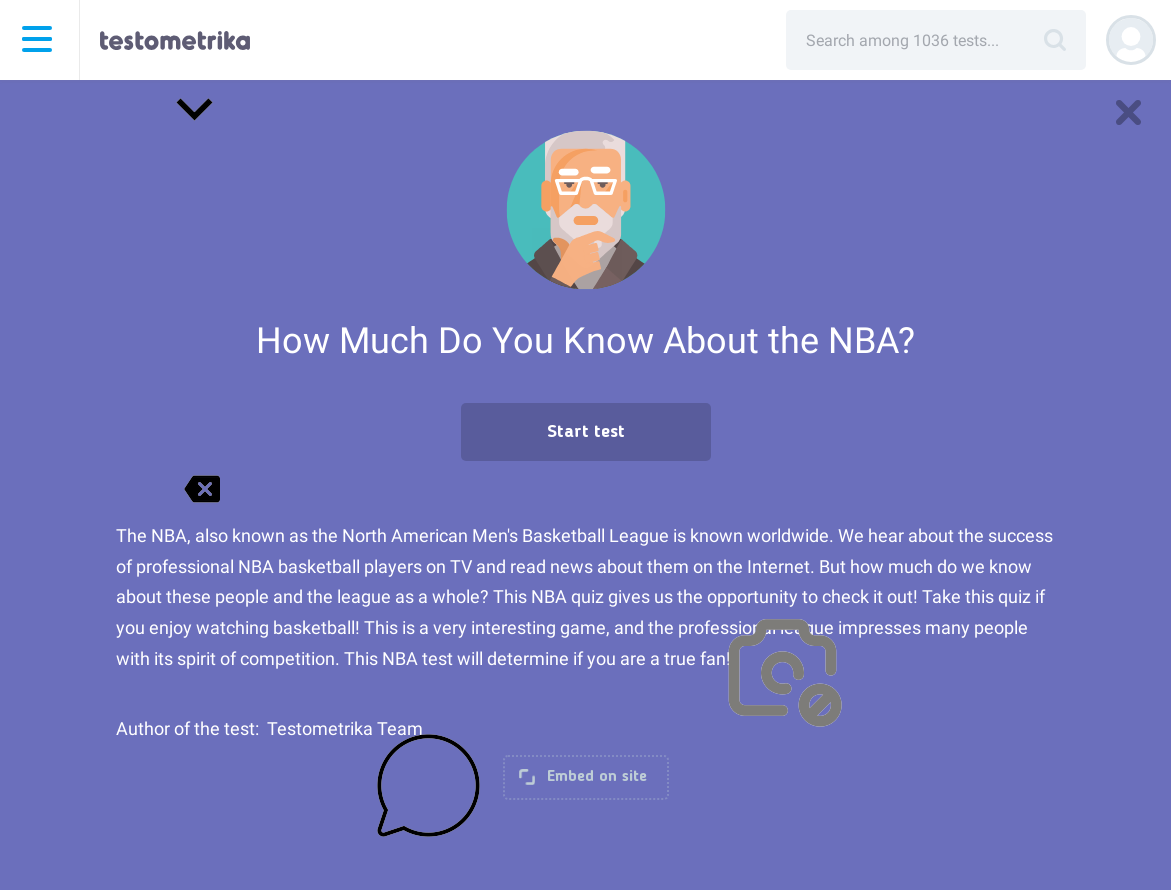 This screenshot has width=1171, height=890. Describe the element at coordinates (194, 108) in the screenshot. I see `expand to show more content` at that location.